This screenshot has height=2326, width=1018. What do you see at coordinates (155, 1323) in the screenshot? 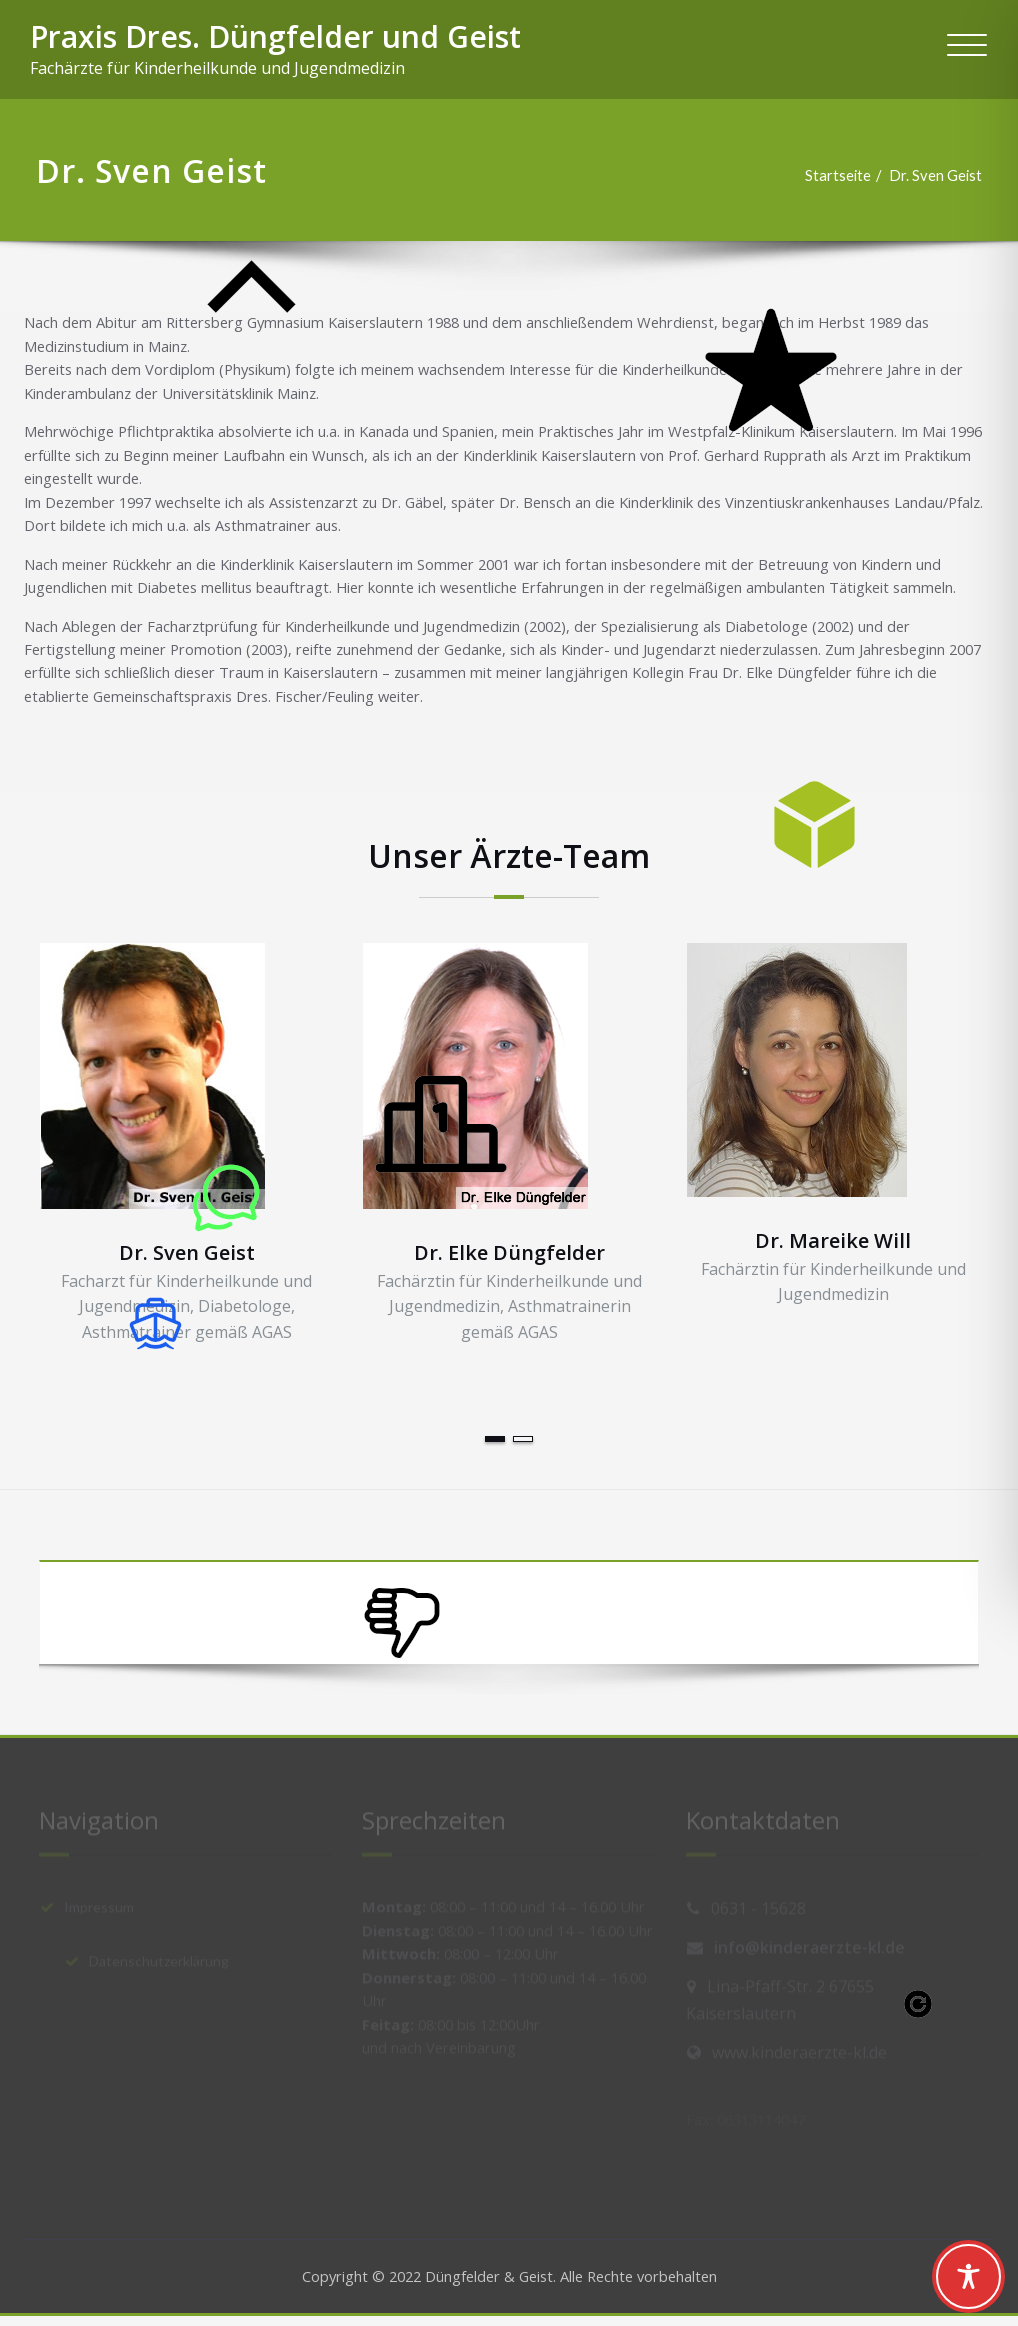
I see `access boat or ferry services` at bounding box center [155, 1323].